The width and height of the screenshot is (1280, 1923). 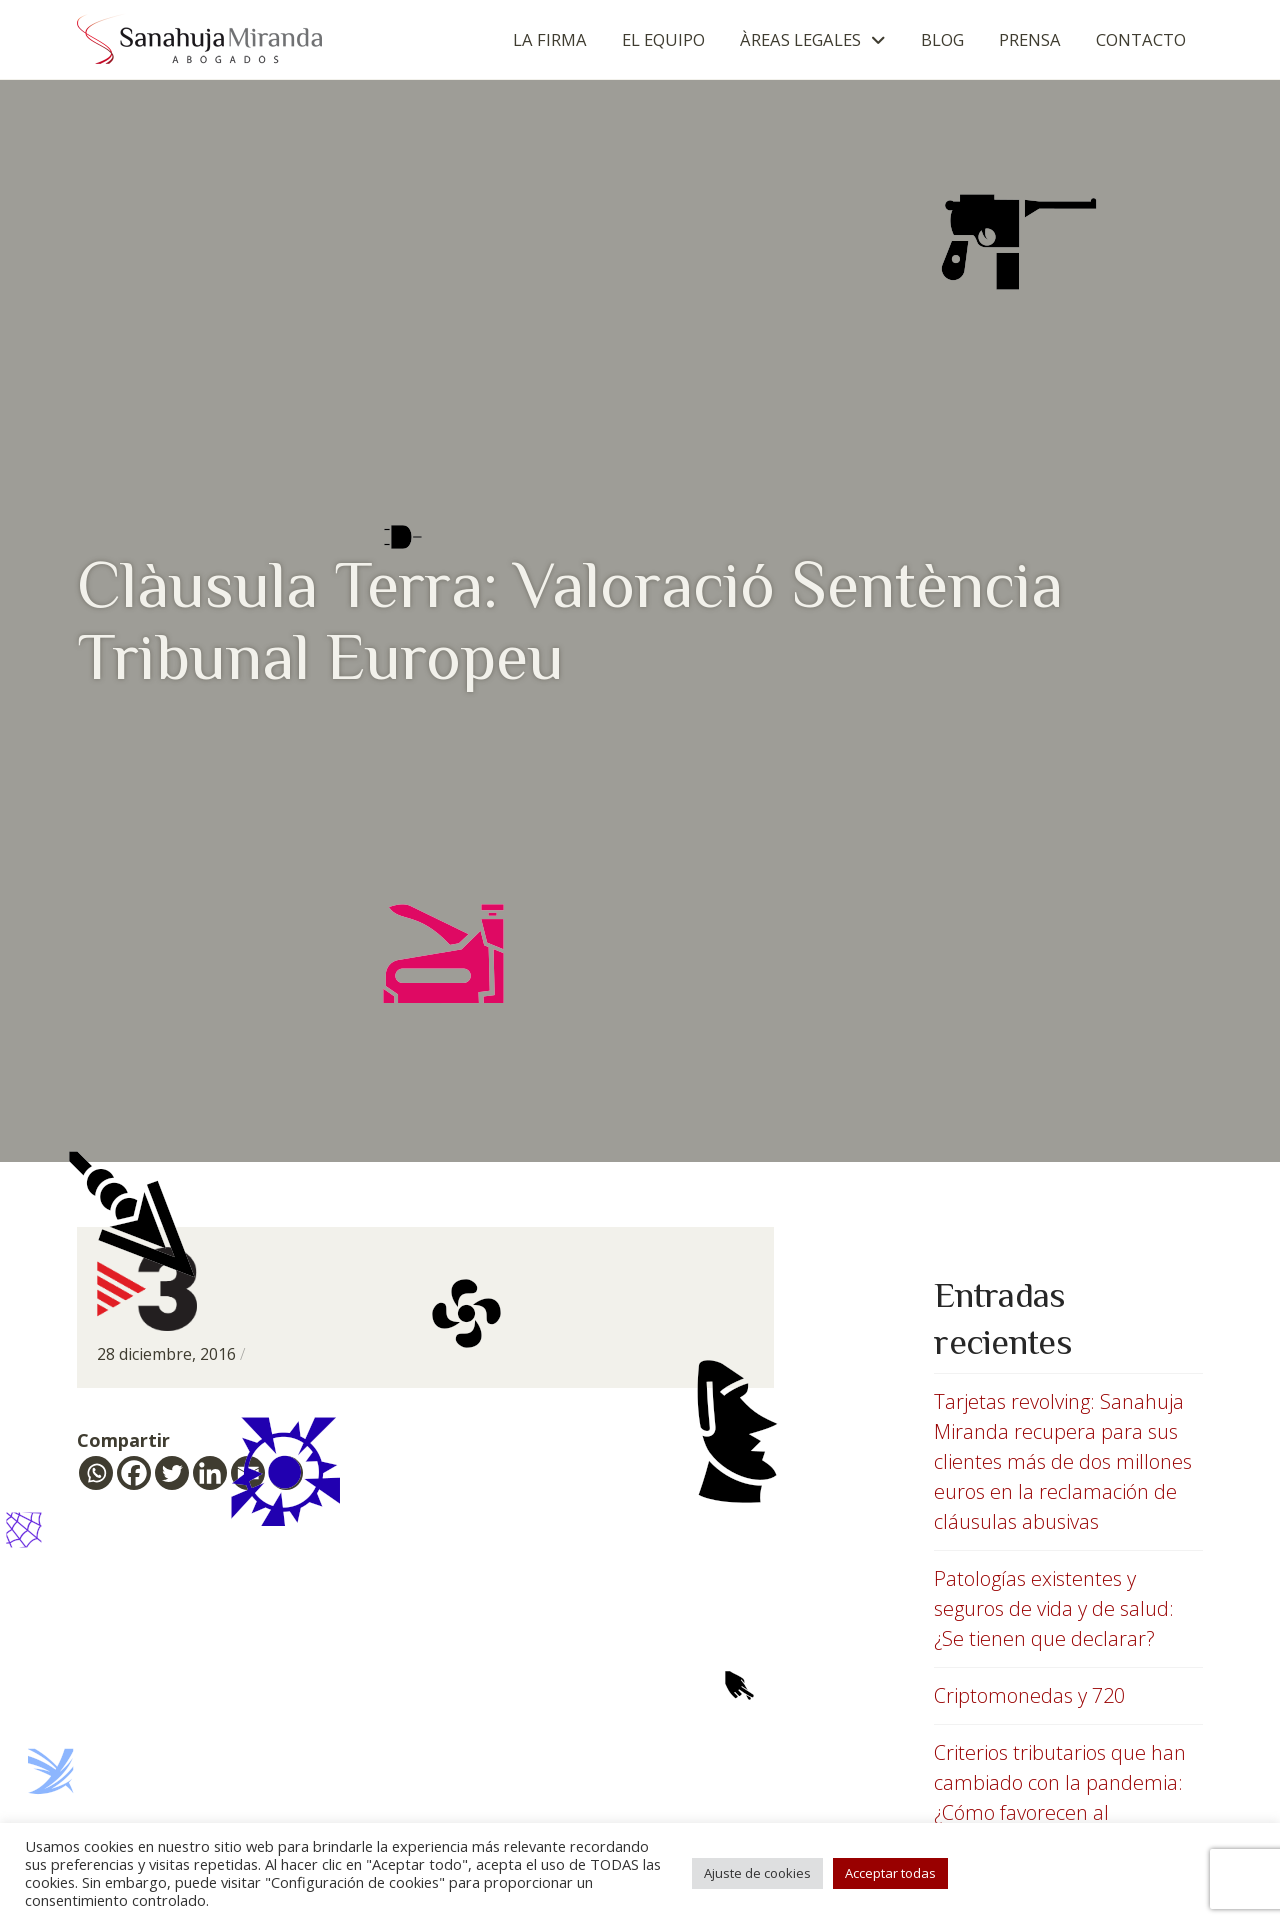 What do you see at coordinates (443, 951) in the screenshot?
I see `use heavy-duty stapler tool` at bounding box center [443, 951].